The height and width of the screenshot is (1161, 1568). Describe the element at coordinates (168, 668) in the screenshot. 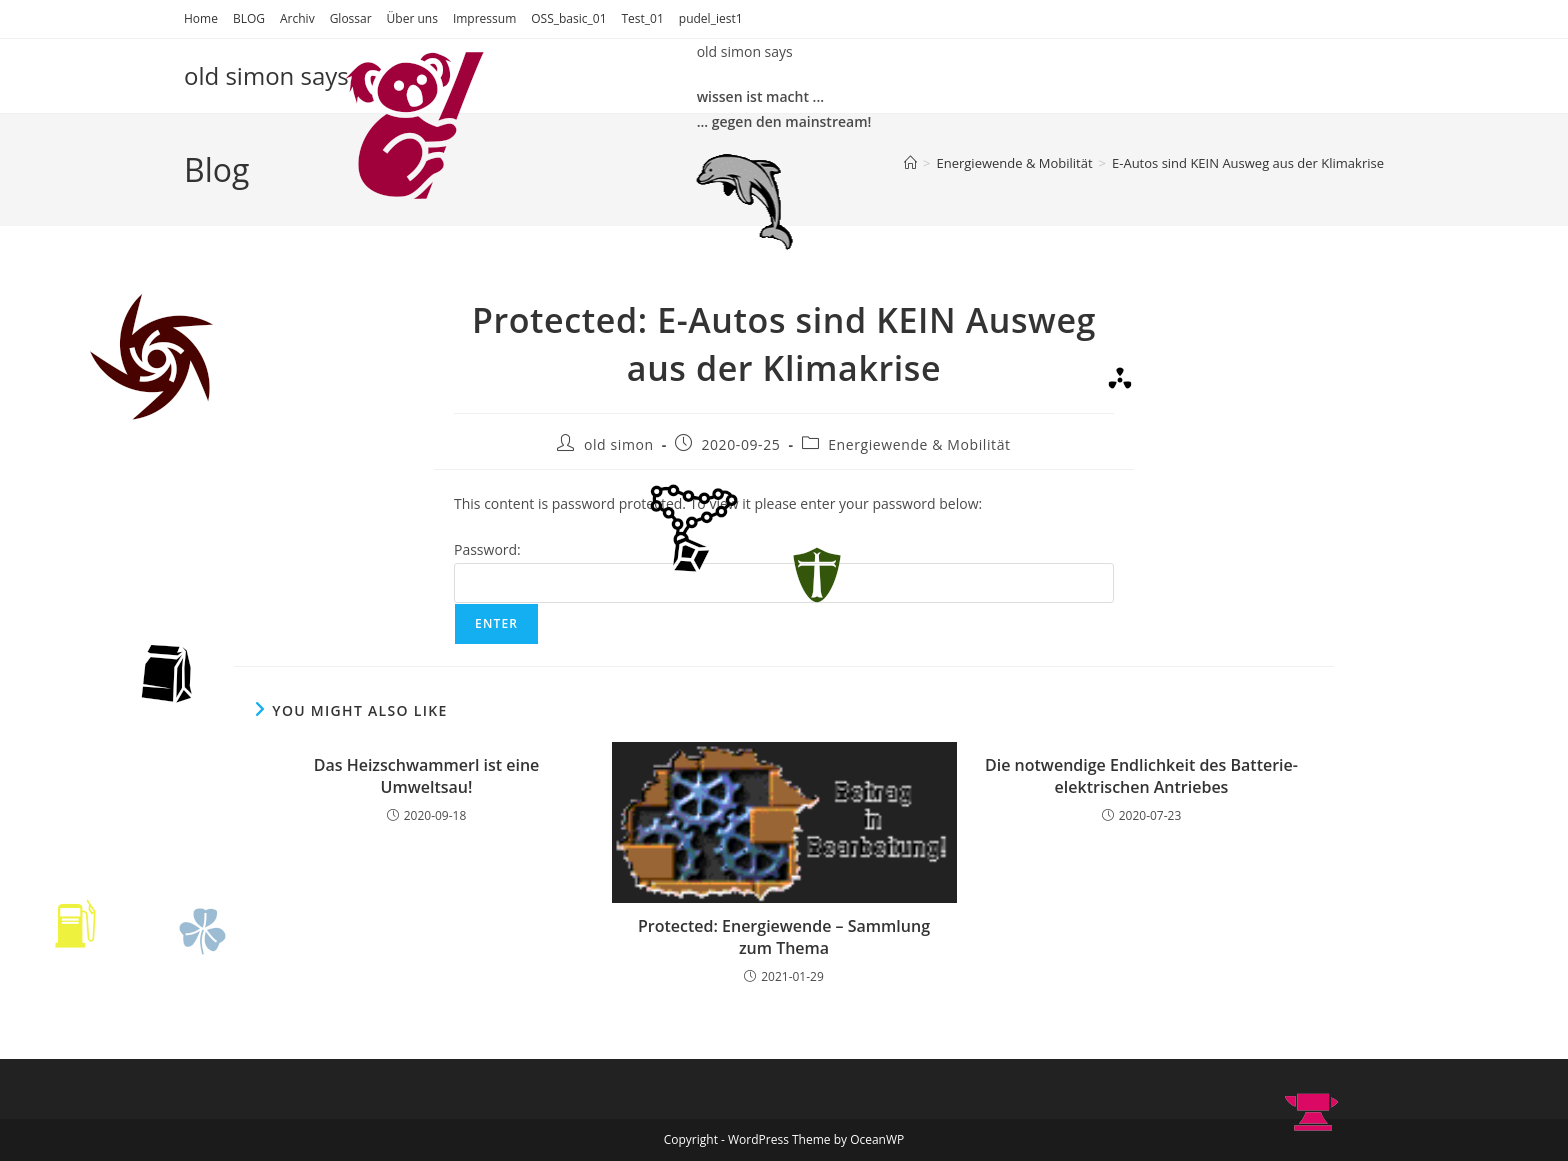

I see `view your takeout or delivery order` at that location.